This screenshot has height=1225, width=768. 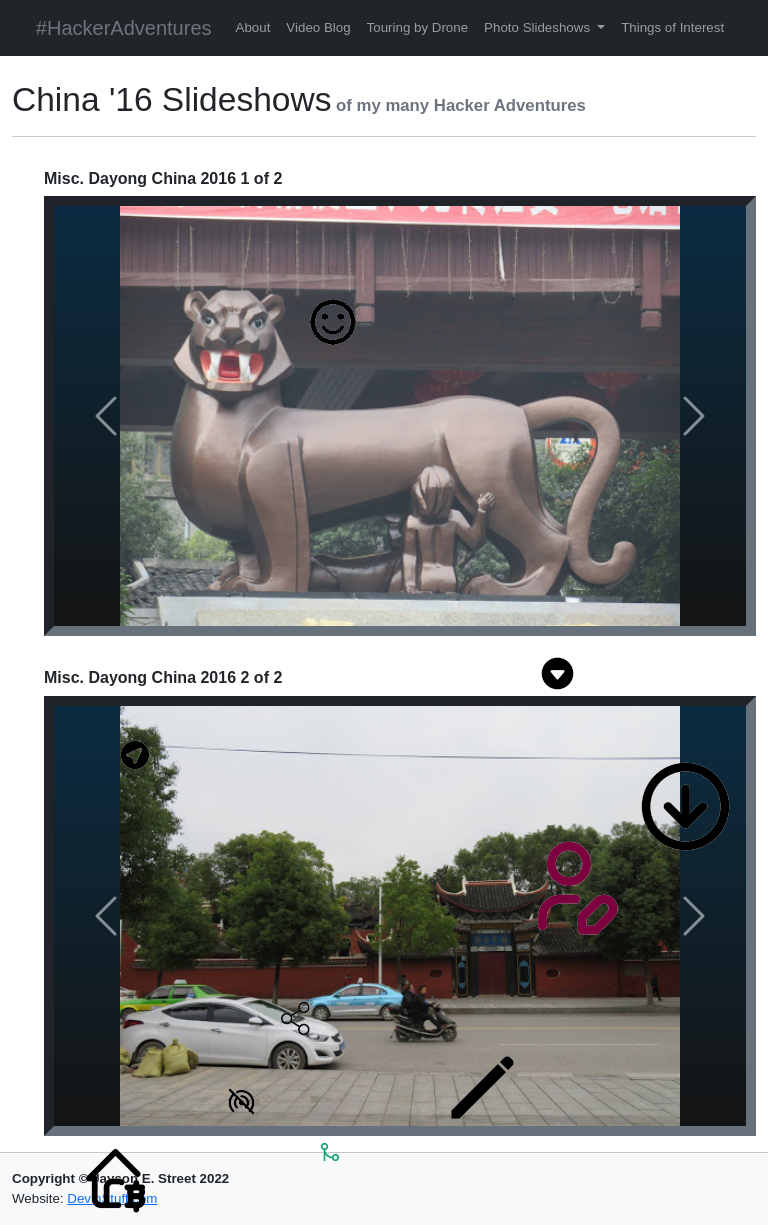 What do you see at coordinates (330, 1152) in the screenshot?
I see `merge branches in a git repository` at bounding box center [330, 1152].